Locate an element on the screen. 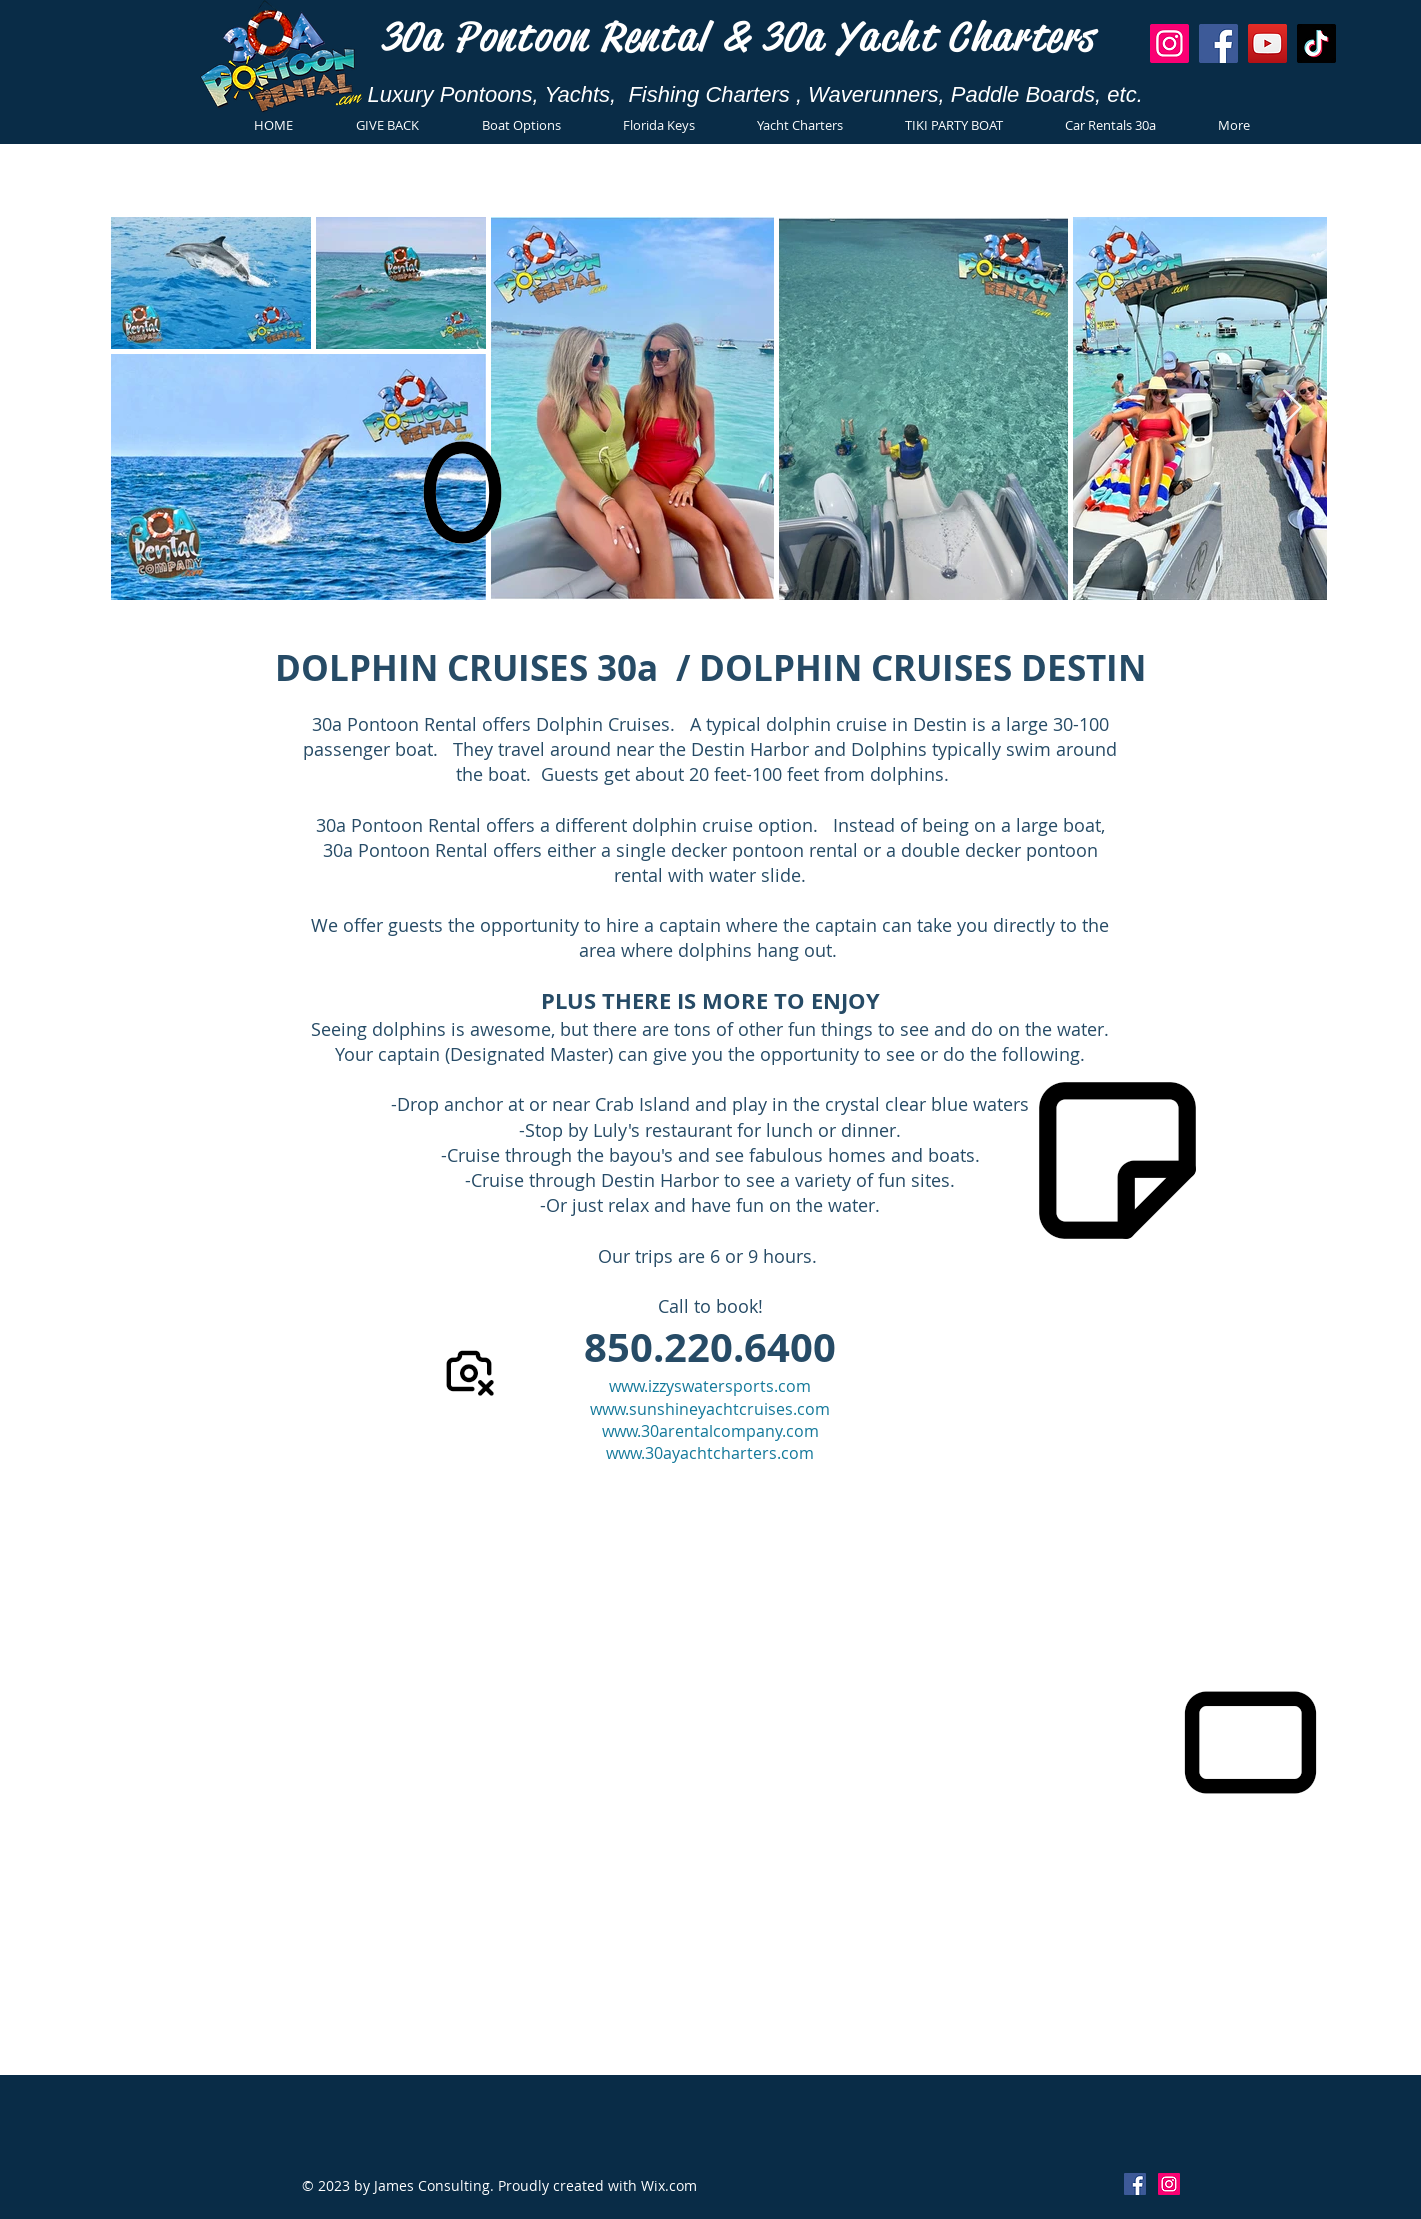 This screenshot has width=1421, height=2219. create a new note is located at coordinates (1117, 1160).